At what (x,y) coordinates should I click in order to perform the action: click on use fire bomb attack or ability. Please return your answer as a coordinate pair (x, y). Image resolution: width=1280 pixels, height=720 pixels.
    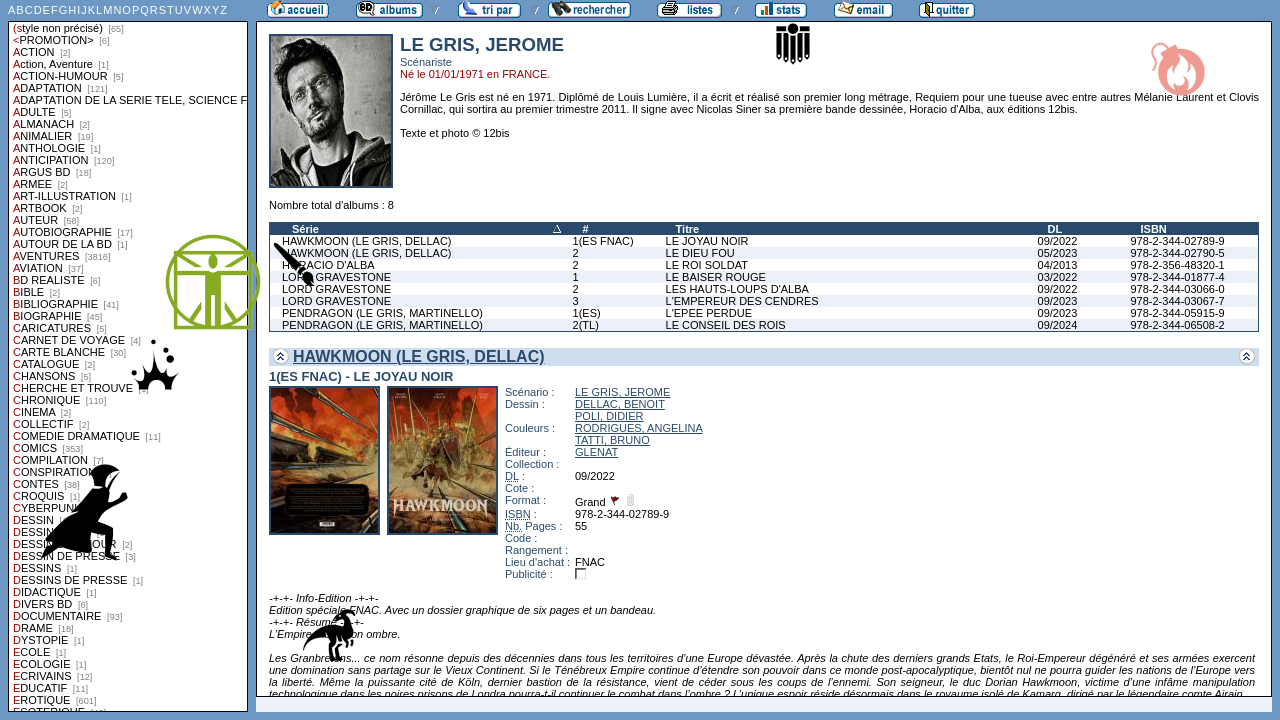
    Looking at the image, I should click on (1177, 68).